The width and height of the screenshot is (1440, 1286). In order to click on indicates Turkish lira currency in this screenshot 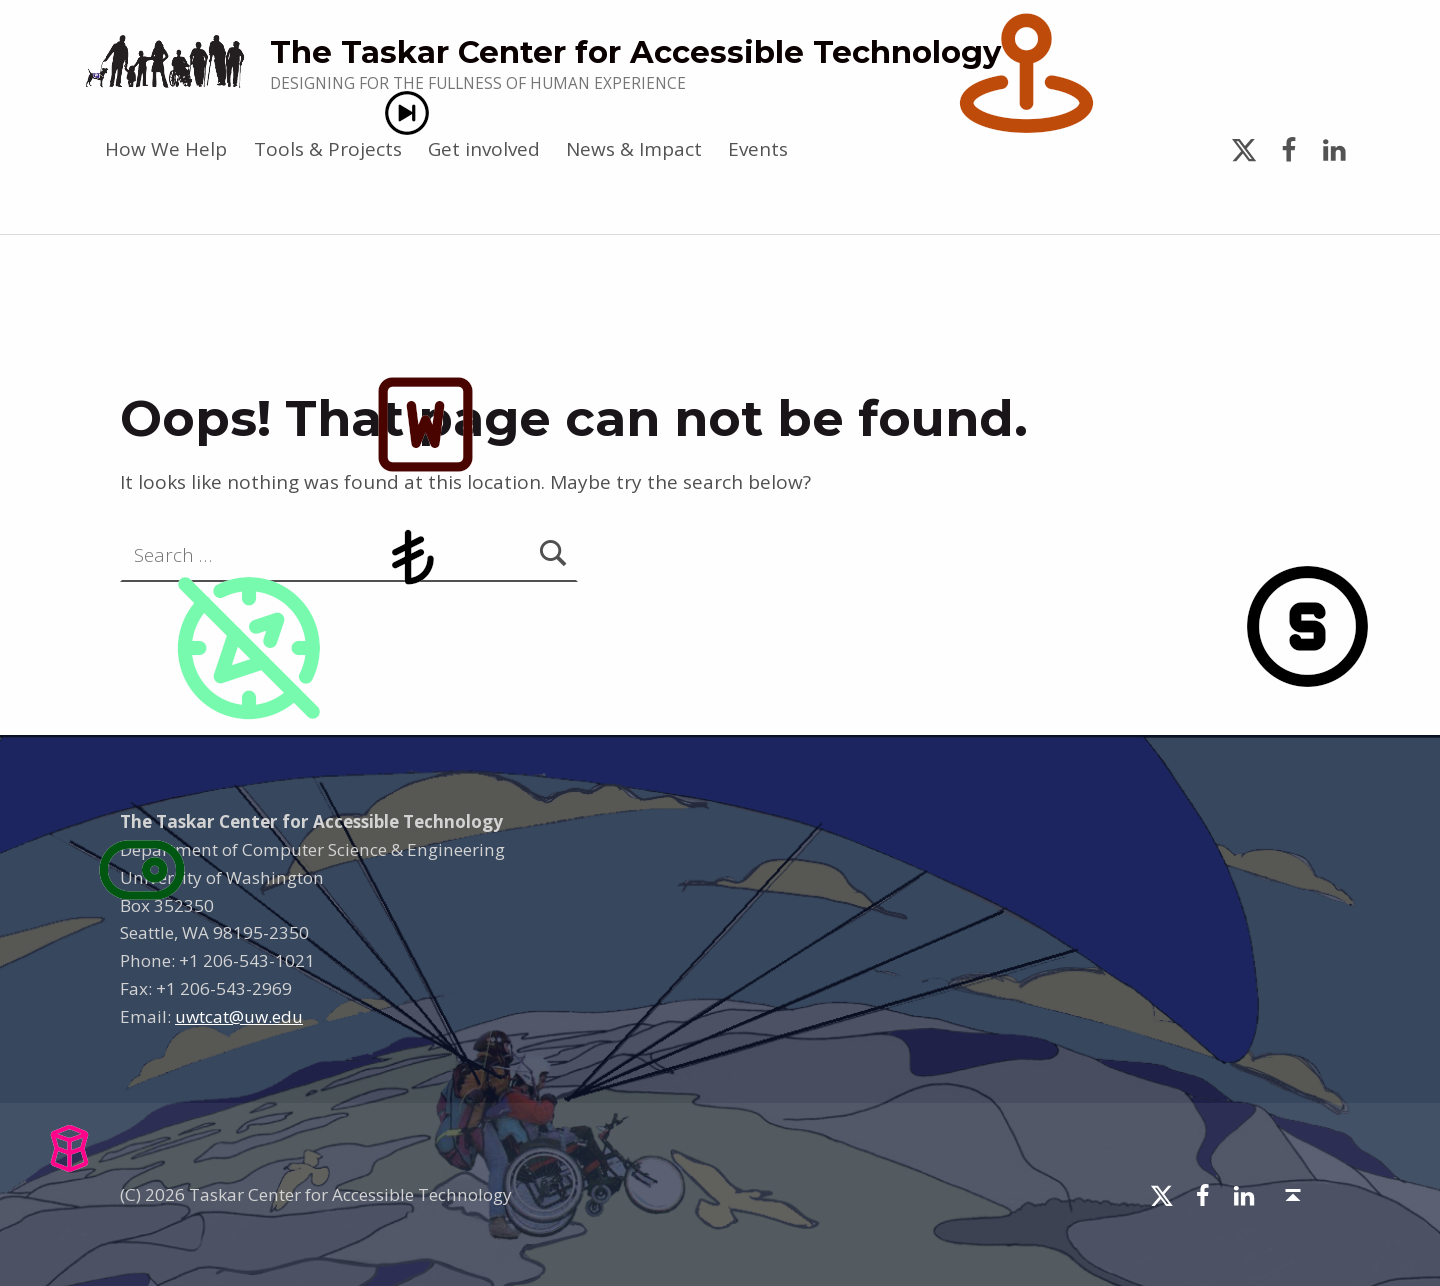, I will do `click(414, 555)`.